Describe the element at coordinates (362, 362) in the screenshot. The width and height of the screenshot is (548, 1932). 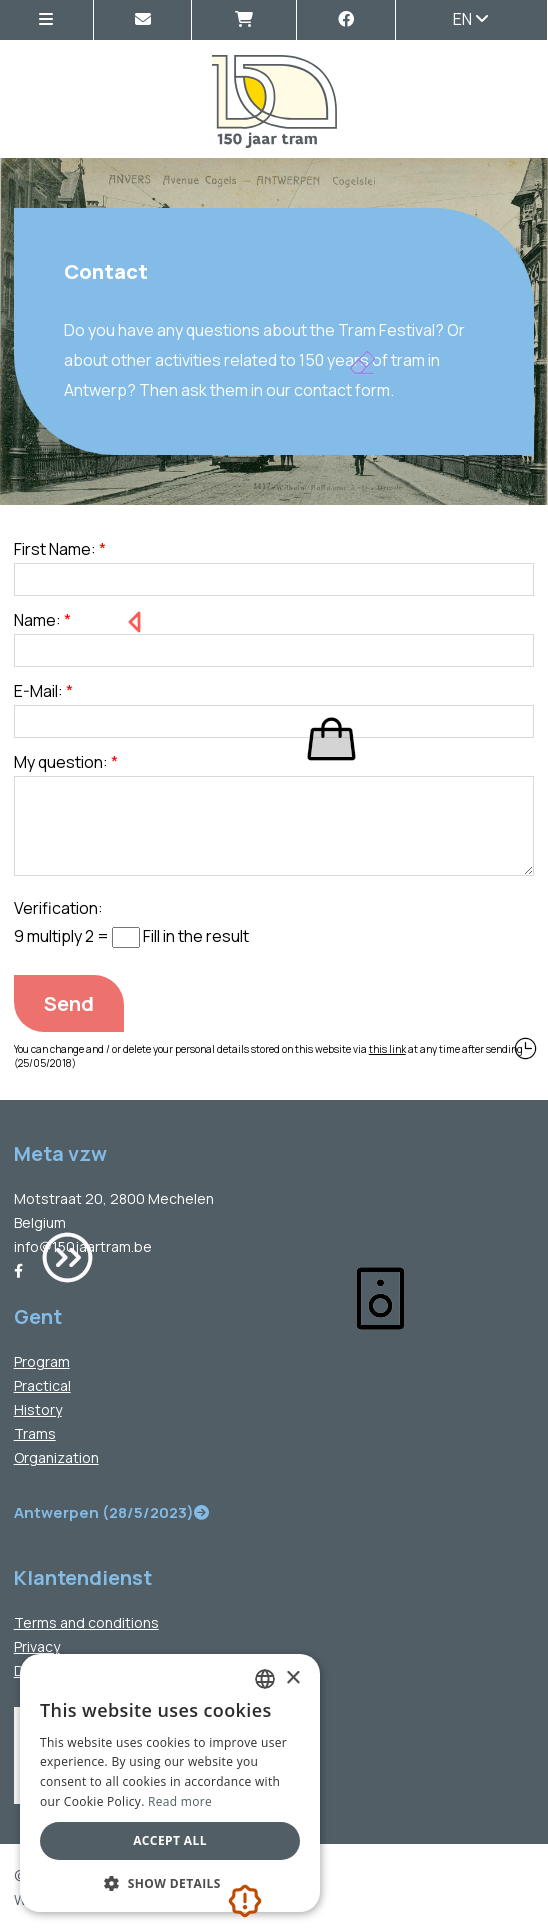
I see `erase or clear content` at that location.